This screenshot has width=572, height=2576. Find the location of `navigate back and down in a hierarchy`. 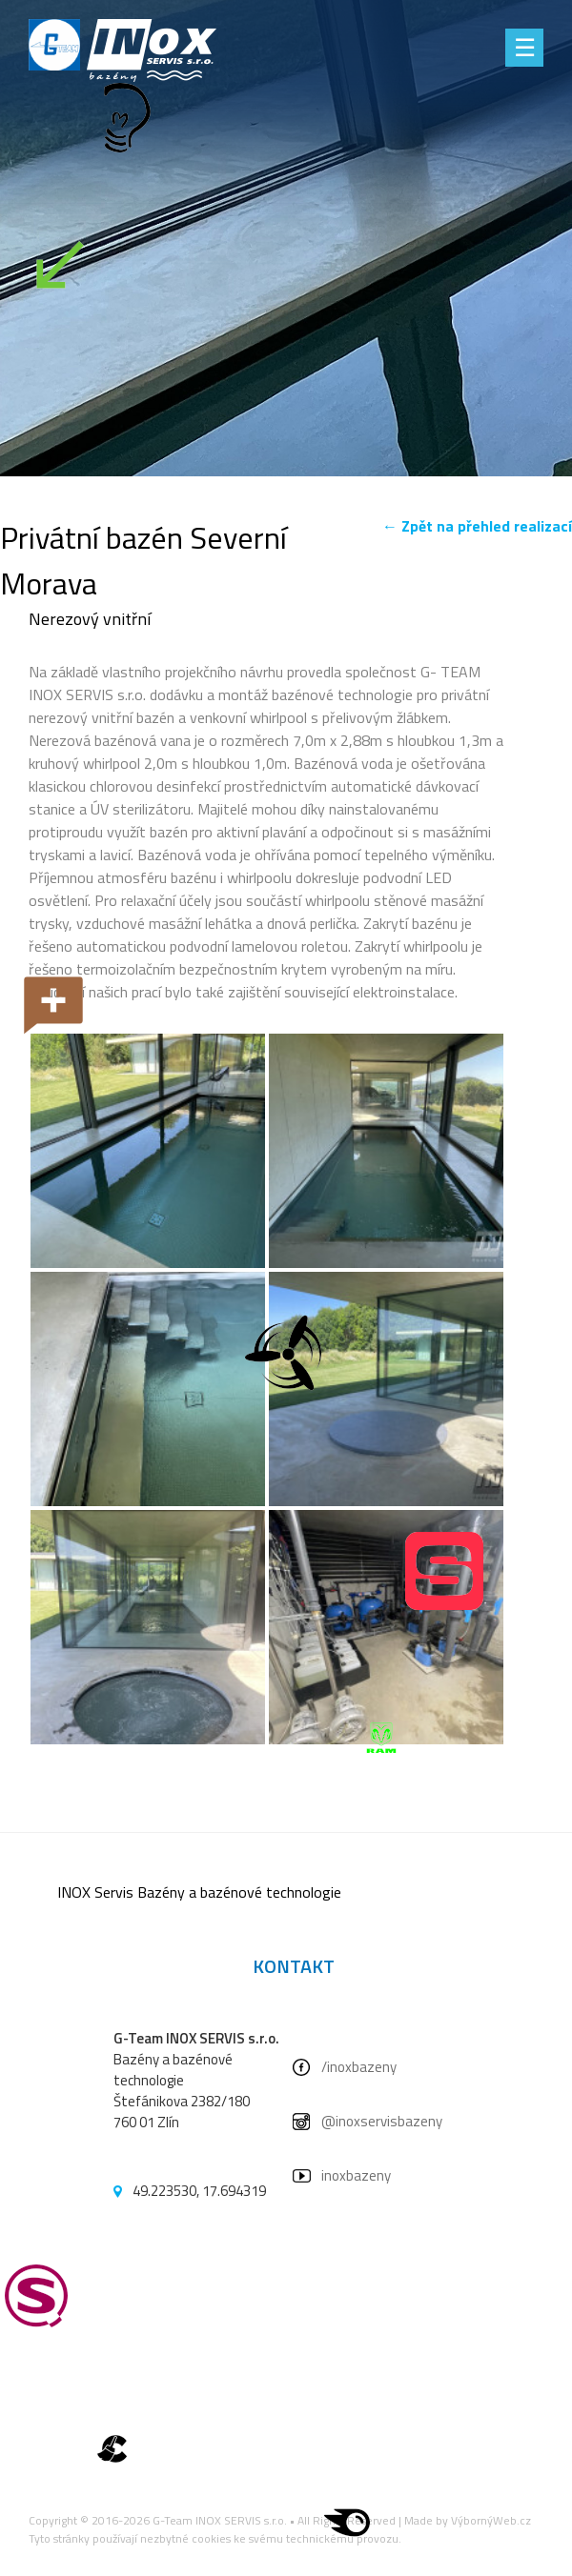

navigate back and down in a hierarchy is located at coordinates (59, 266).